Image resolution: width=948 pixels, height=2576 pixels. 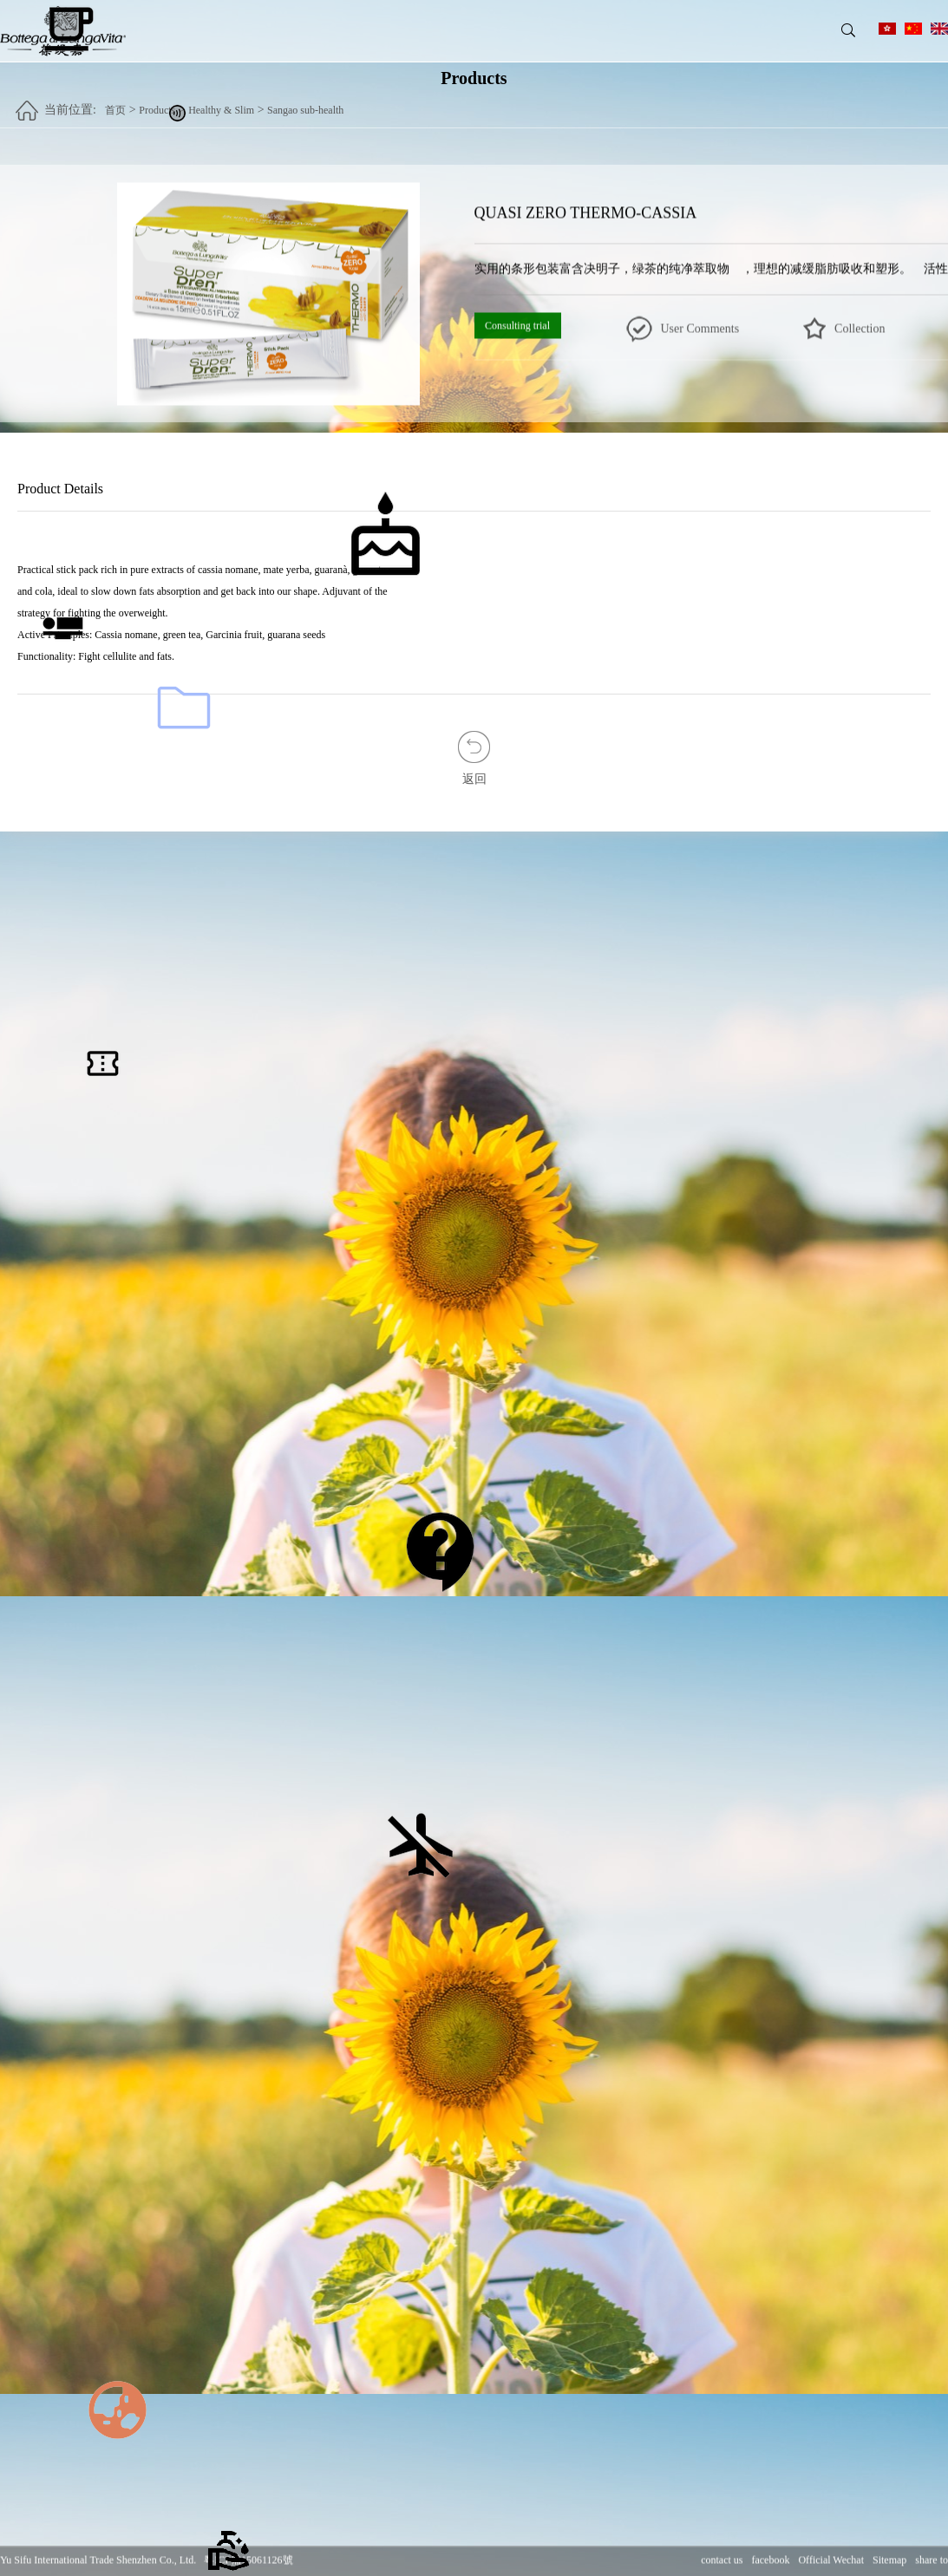 What do you see at coordinates (184, 707) in the screenshot?
I see `access folder contents` at bounding box center [184, 707].